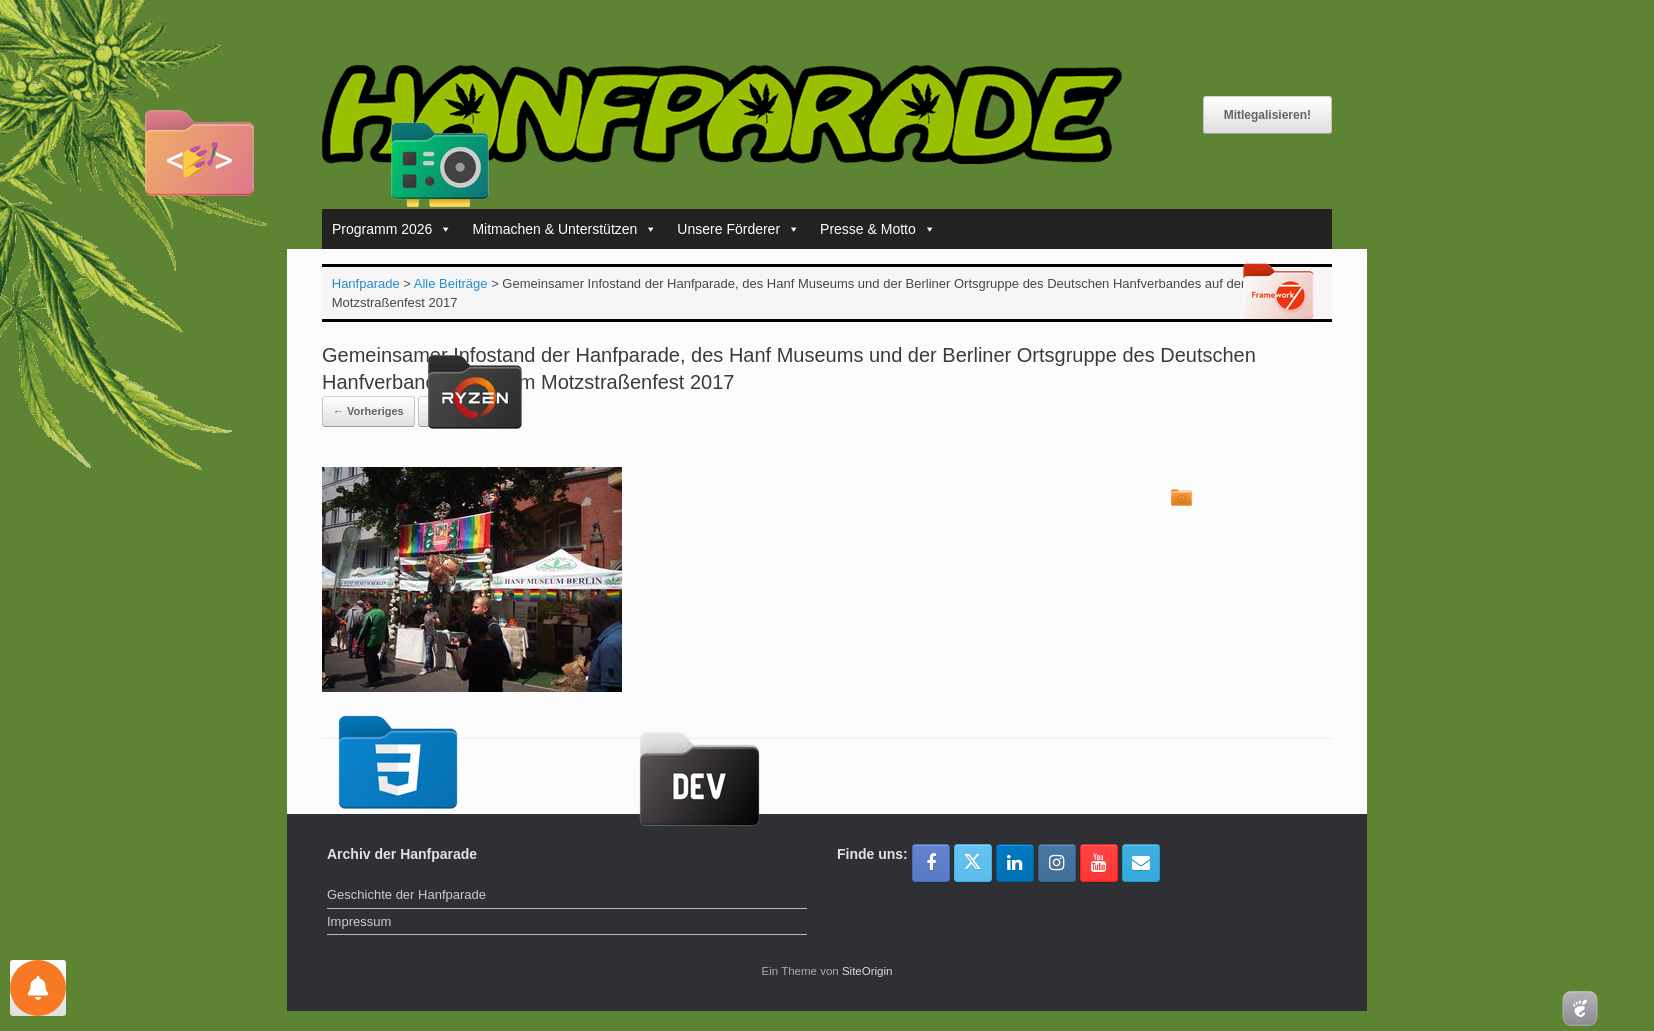 The width and height of the screenshot is (1654, 1031). I want to click on folder containing dev.to related projects or resources, so click(699, 782).